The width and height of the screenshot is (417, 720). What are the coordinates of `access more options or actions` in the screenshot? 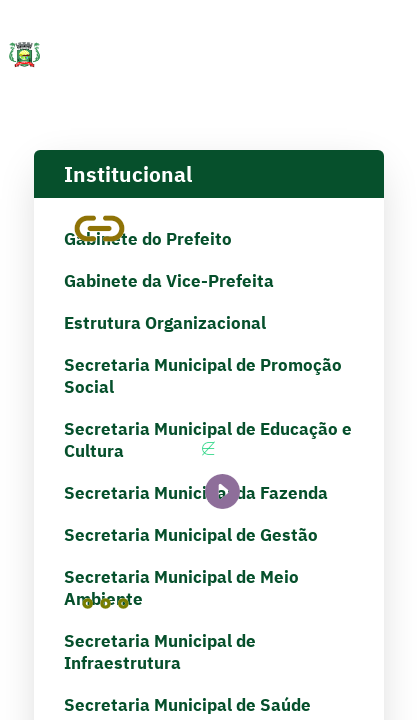 It's located at (105, 603).